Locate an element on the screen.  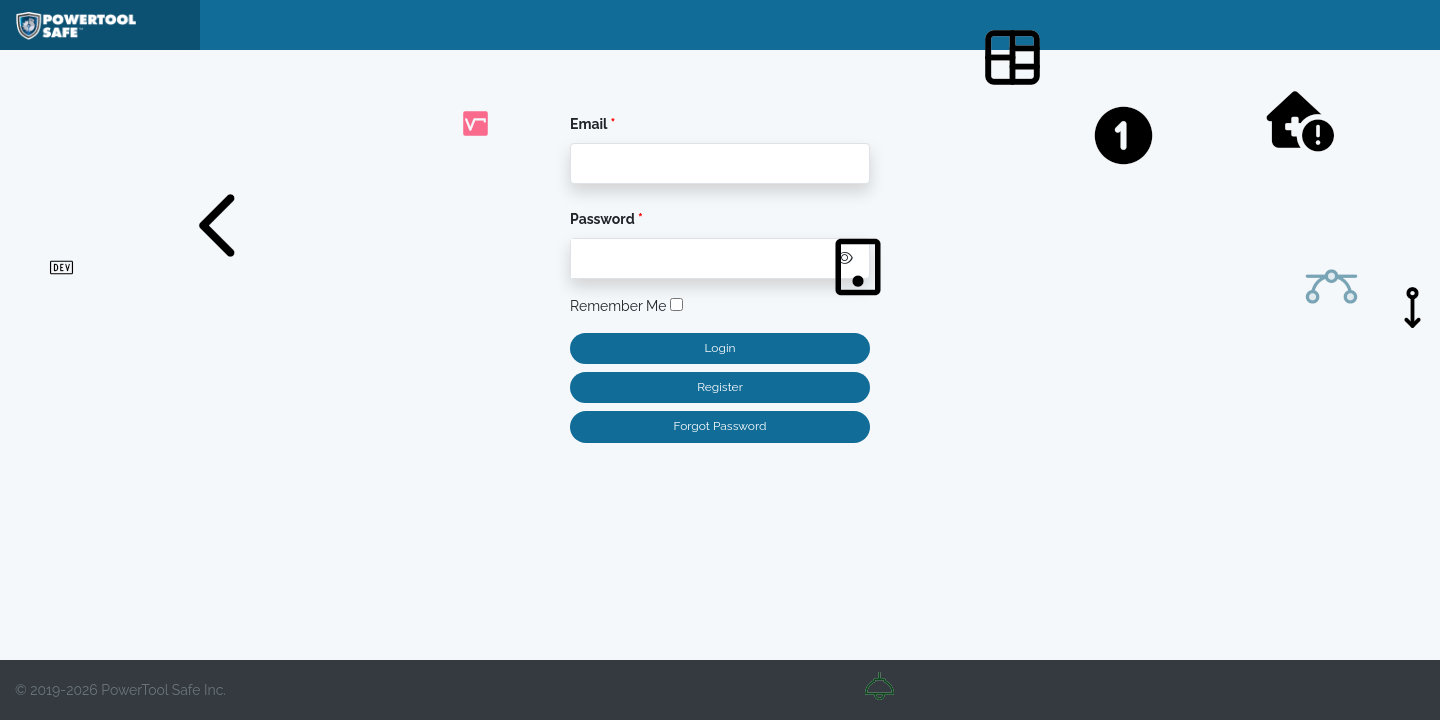
visit the DEV Community platform is located at coordinates (61, 267).